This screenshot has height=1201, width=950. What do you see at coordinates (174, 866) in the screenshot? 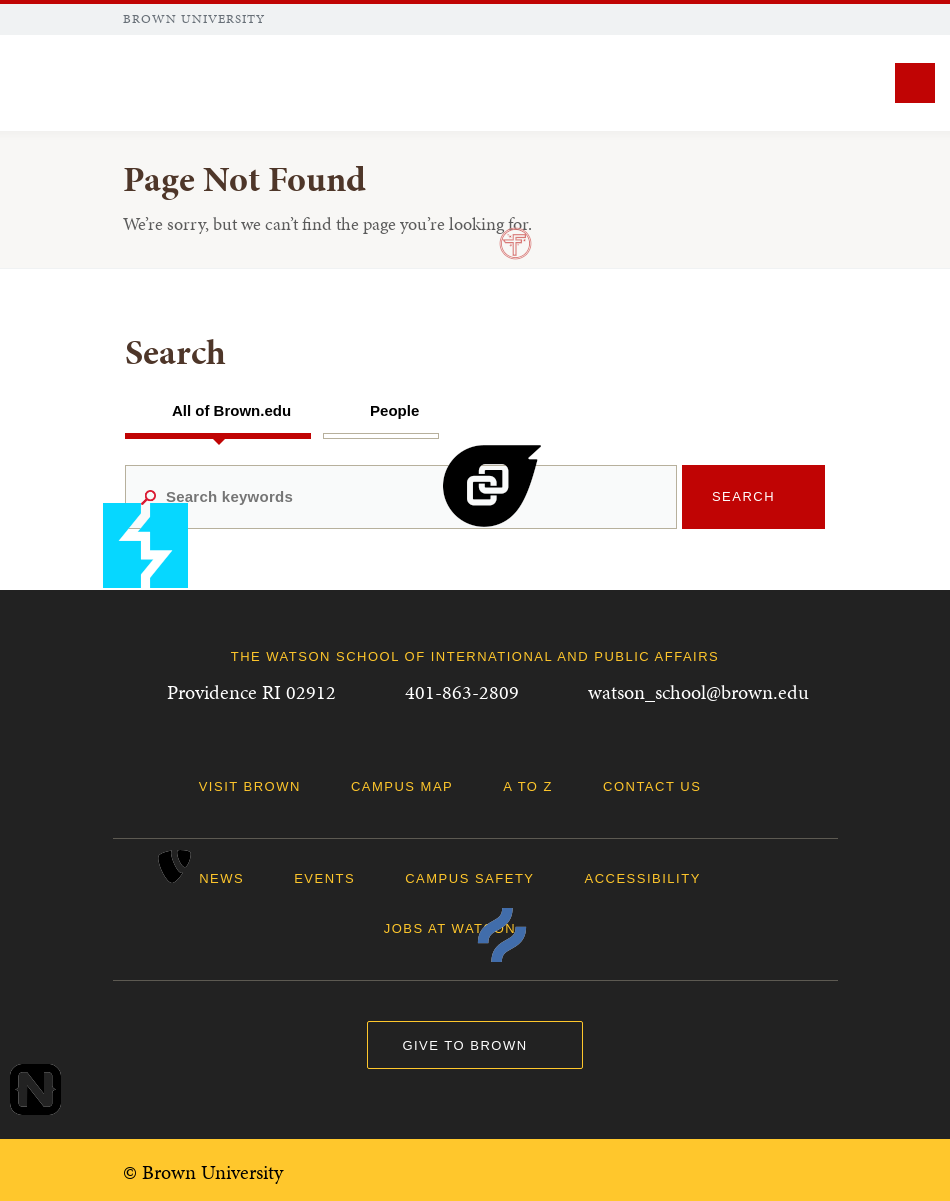
I see `TYPO3 content management system logo` at bounding box center [174, 866].